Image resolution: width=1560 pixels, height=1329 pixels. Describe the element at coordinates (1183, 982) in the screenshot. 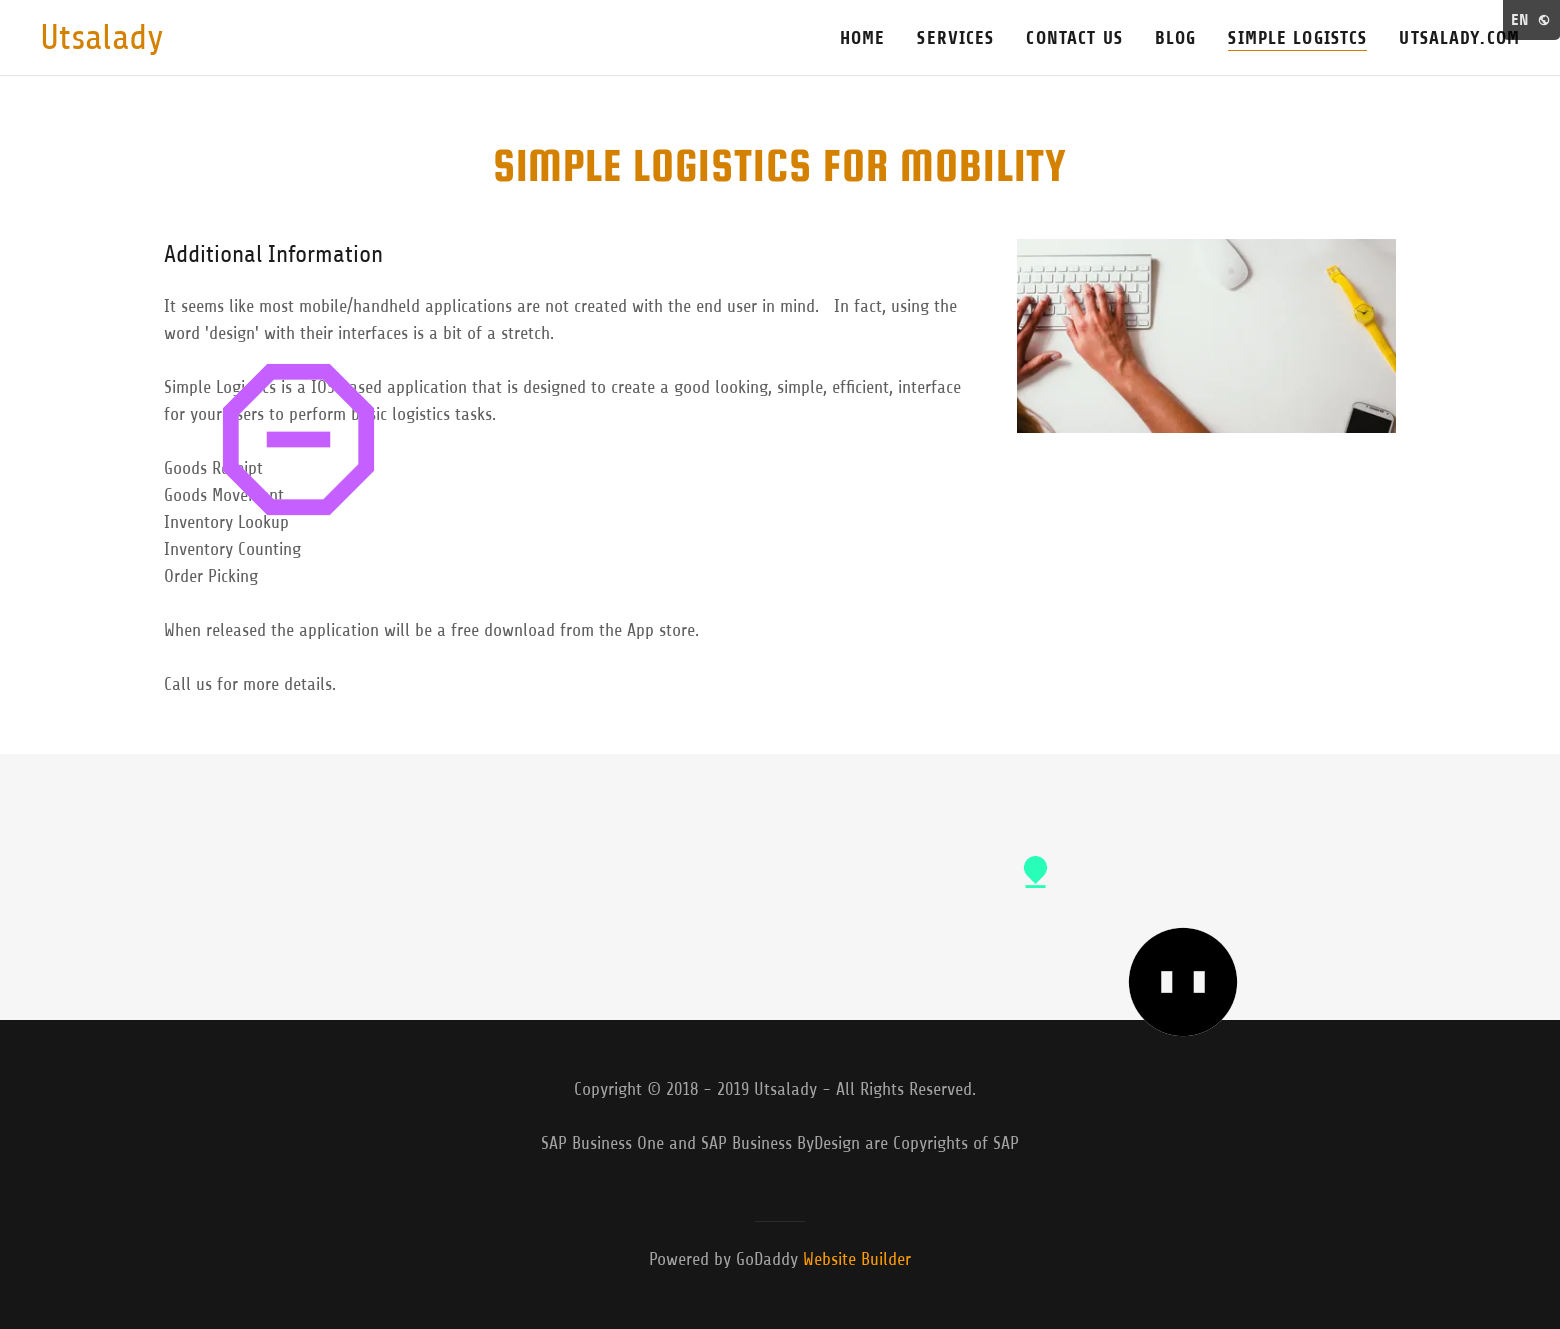

I see `electrical outlet or power source indicator` at that location.